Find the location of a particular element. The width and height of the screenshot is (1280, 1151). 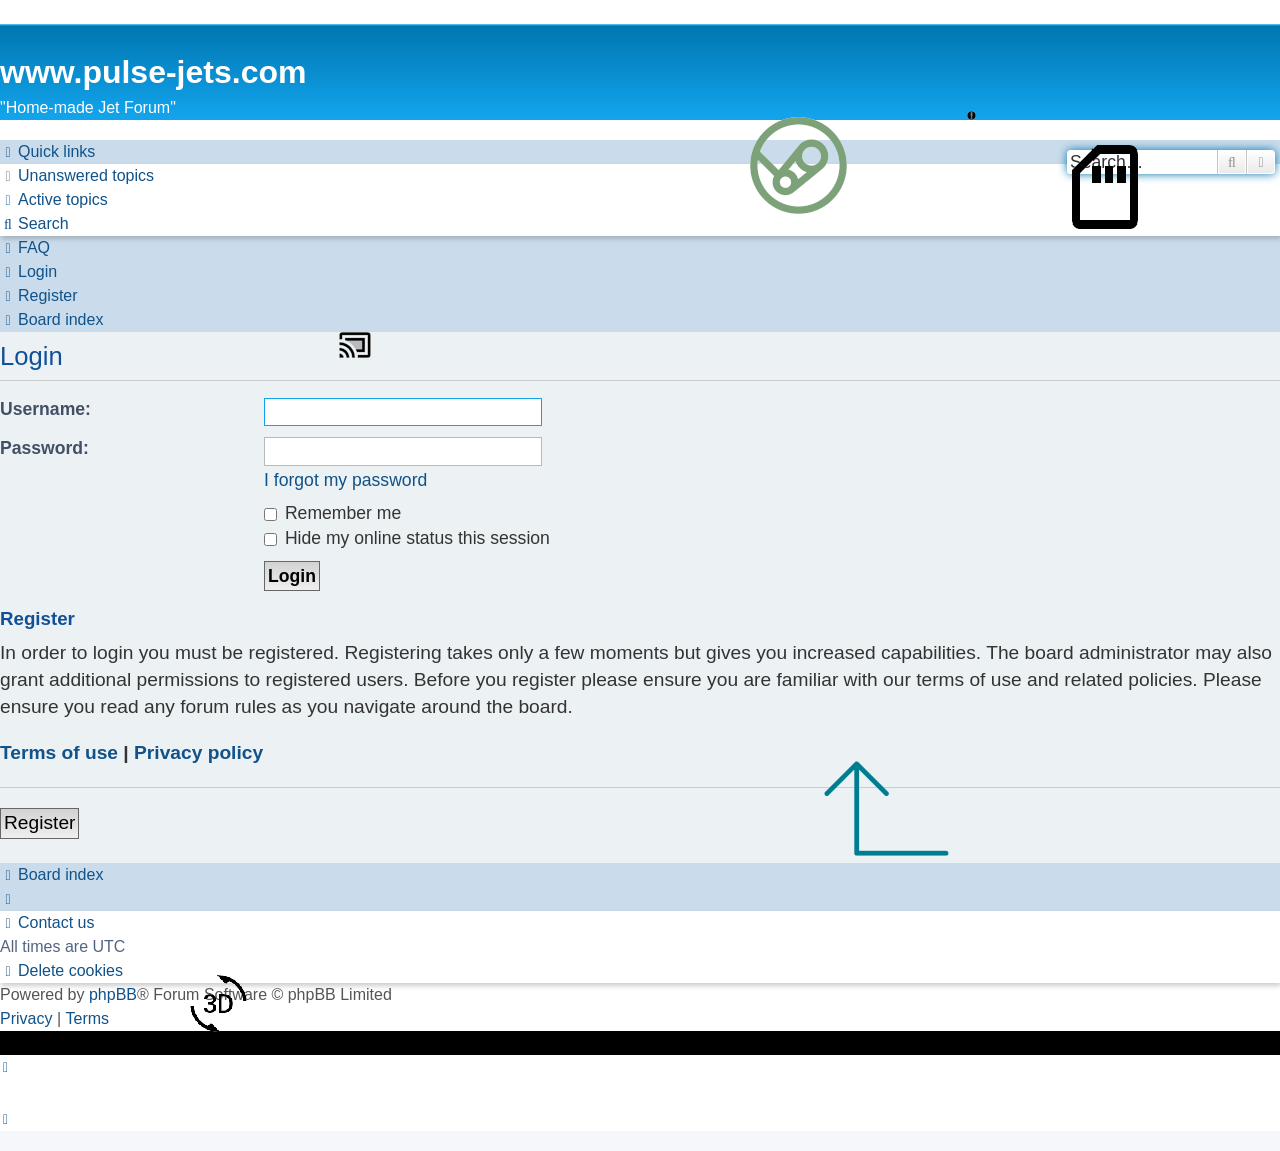

indicates an unsupported or invalid breakpoint in the debugger is located at coordinates (971, 115).